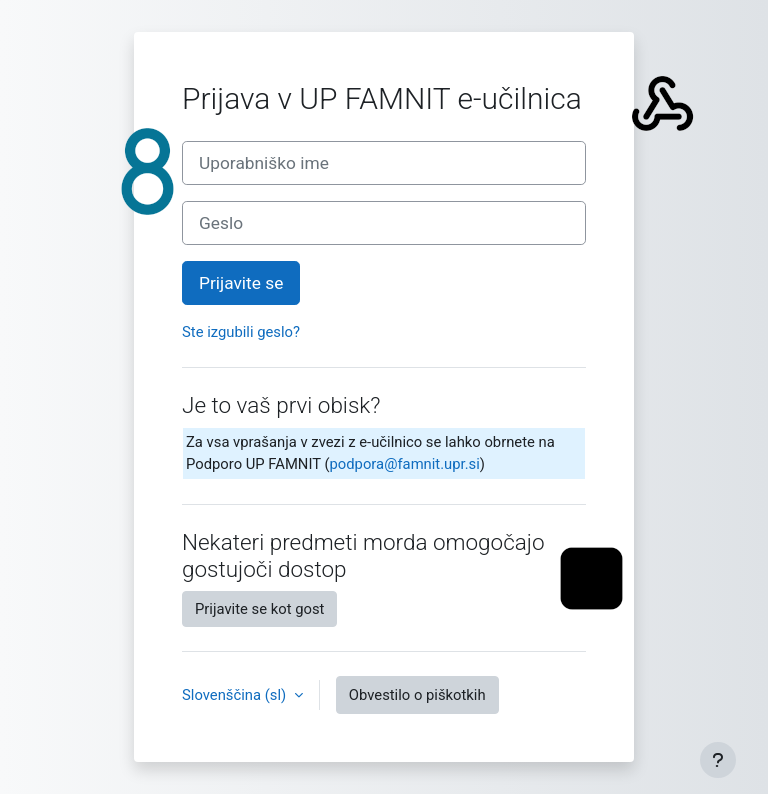 This screenshot has height=810, width=768. What do you see at coordinates (591, 578) in the screenshot?
I see `stop media playback` at bounding box center [591, 578].